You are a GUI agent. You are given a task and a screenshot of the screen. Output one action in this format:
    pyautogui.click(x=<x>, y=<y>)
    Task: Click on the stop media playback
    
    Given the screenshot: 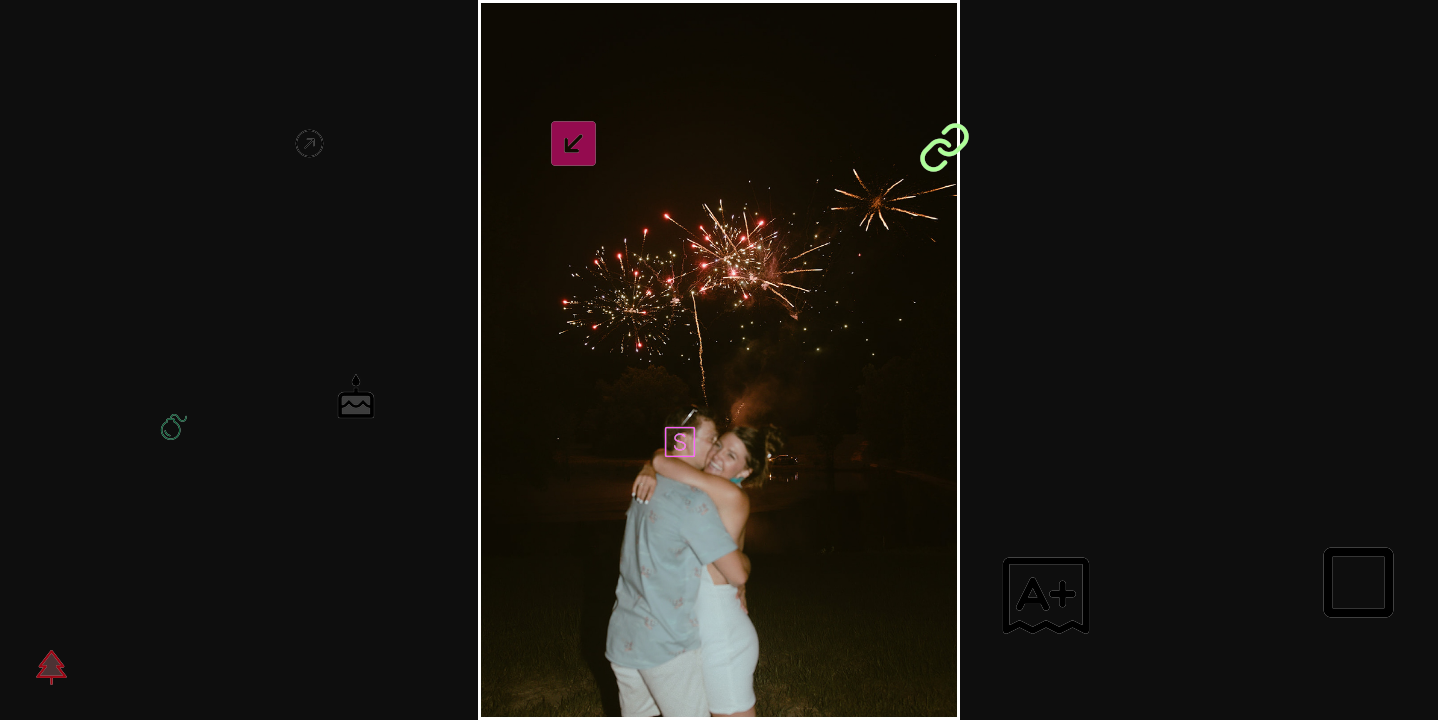 What is the action you would take?
    pyautogui.click(x=1358, y=582)
    